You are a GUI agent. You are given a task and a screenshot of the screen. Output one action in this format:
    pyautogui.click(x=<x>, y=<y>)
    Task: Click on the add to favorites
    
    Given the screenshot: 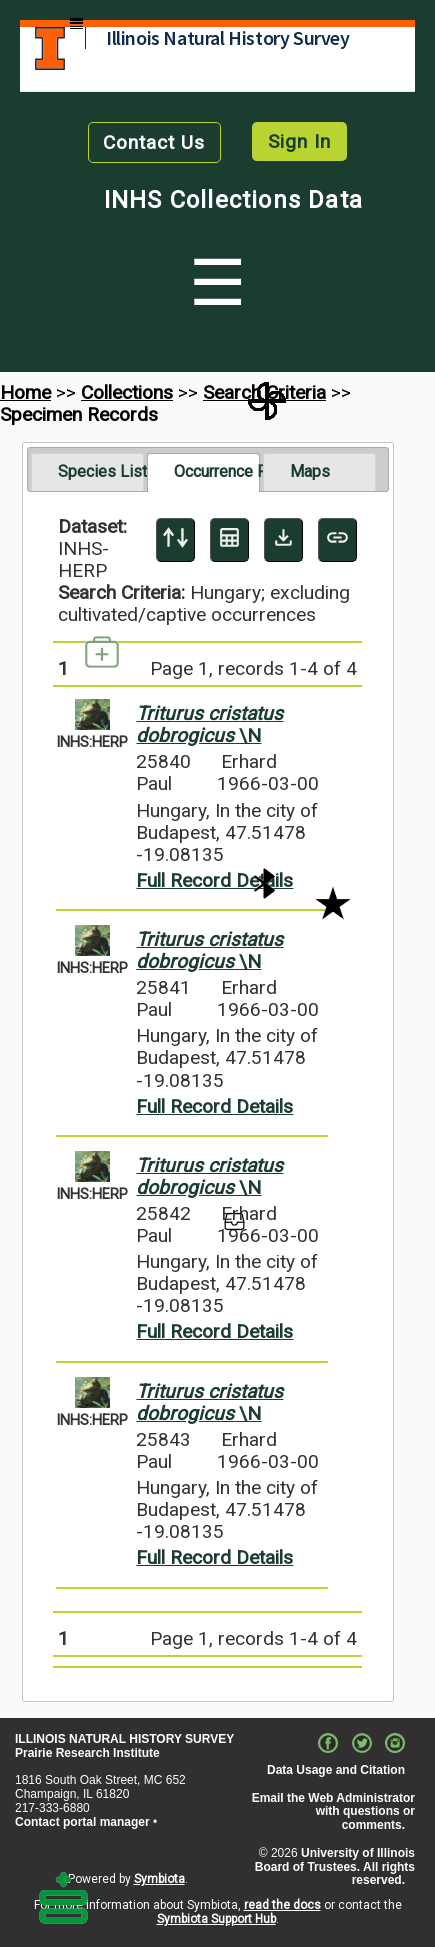 What is the action you would take?
    pyautogui.click(x=333, y=903)
    